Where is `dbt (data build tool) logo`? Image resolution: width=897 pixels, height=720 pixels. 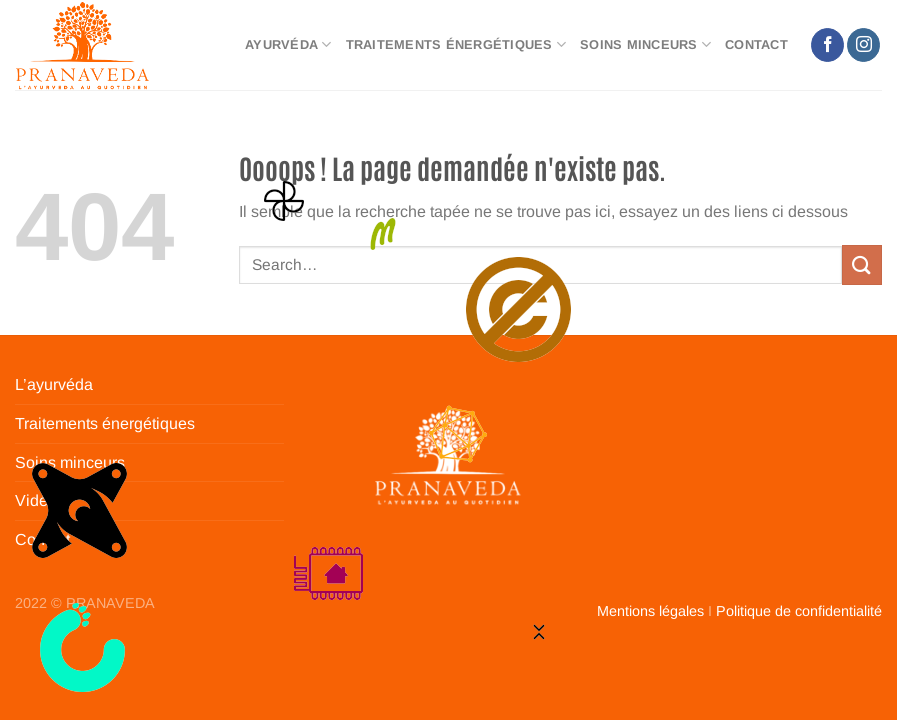
dbt (data build tool) logo is located at coordinates (79, 510).